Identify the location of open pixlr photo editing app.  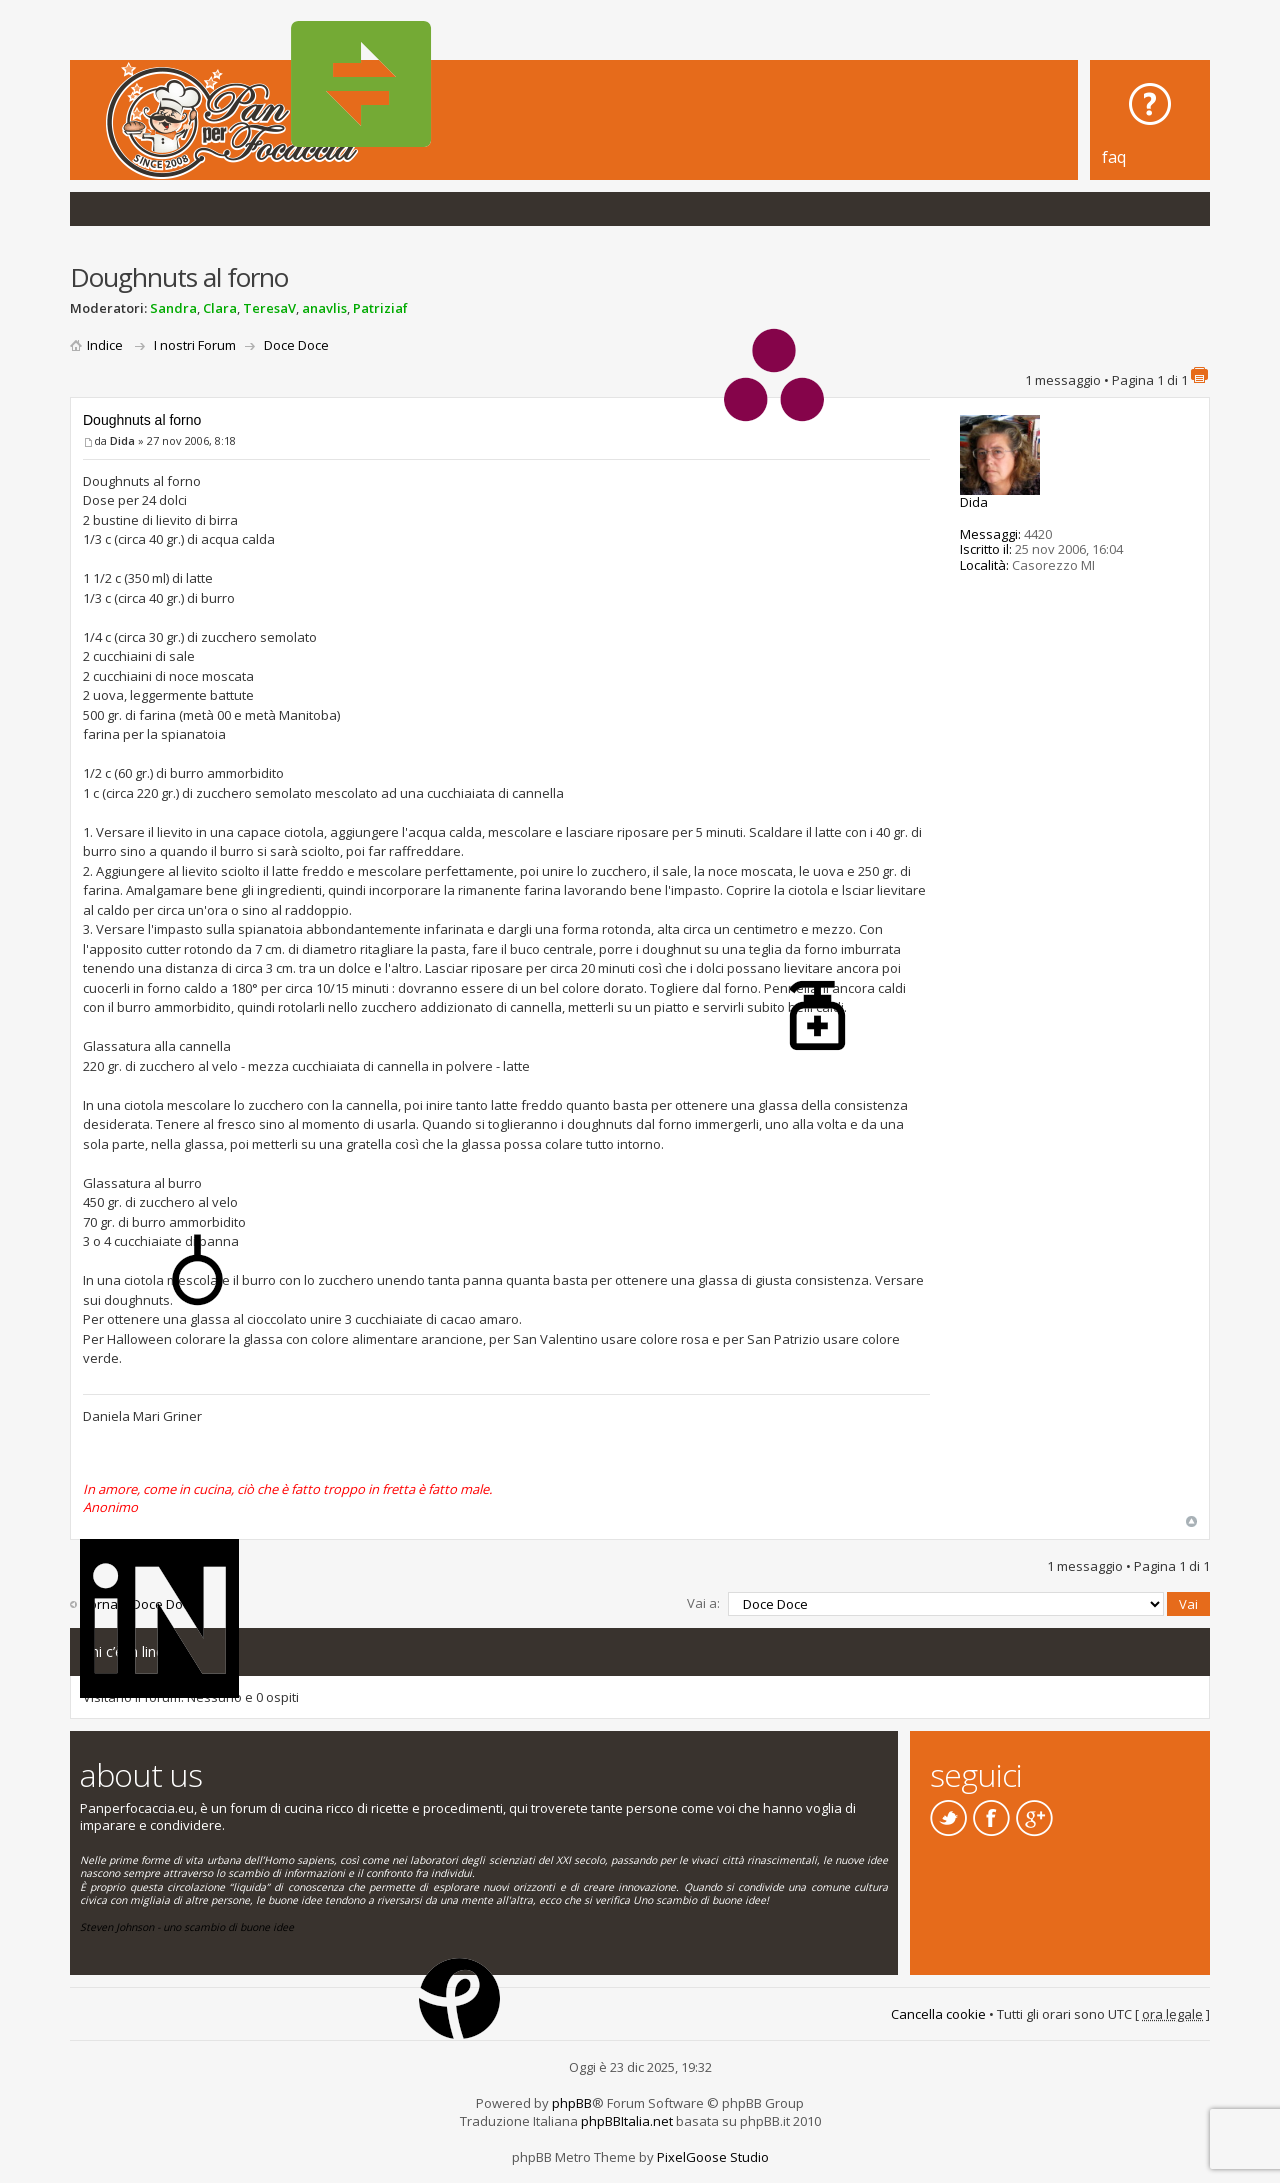
(459, 1998).